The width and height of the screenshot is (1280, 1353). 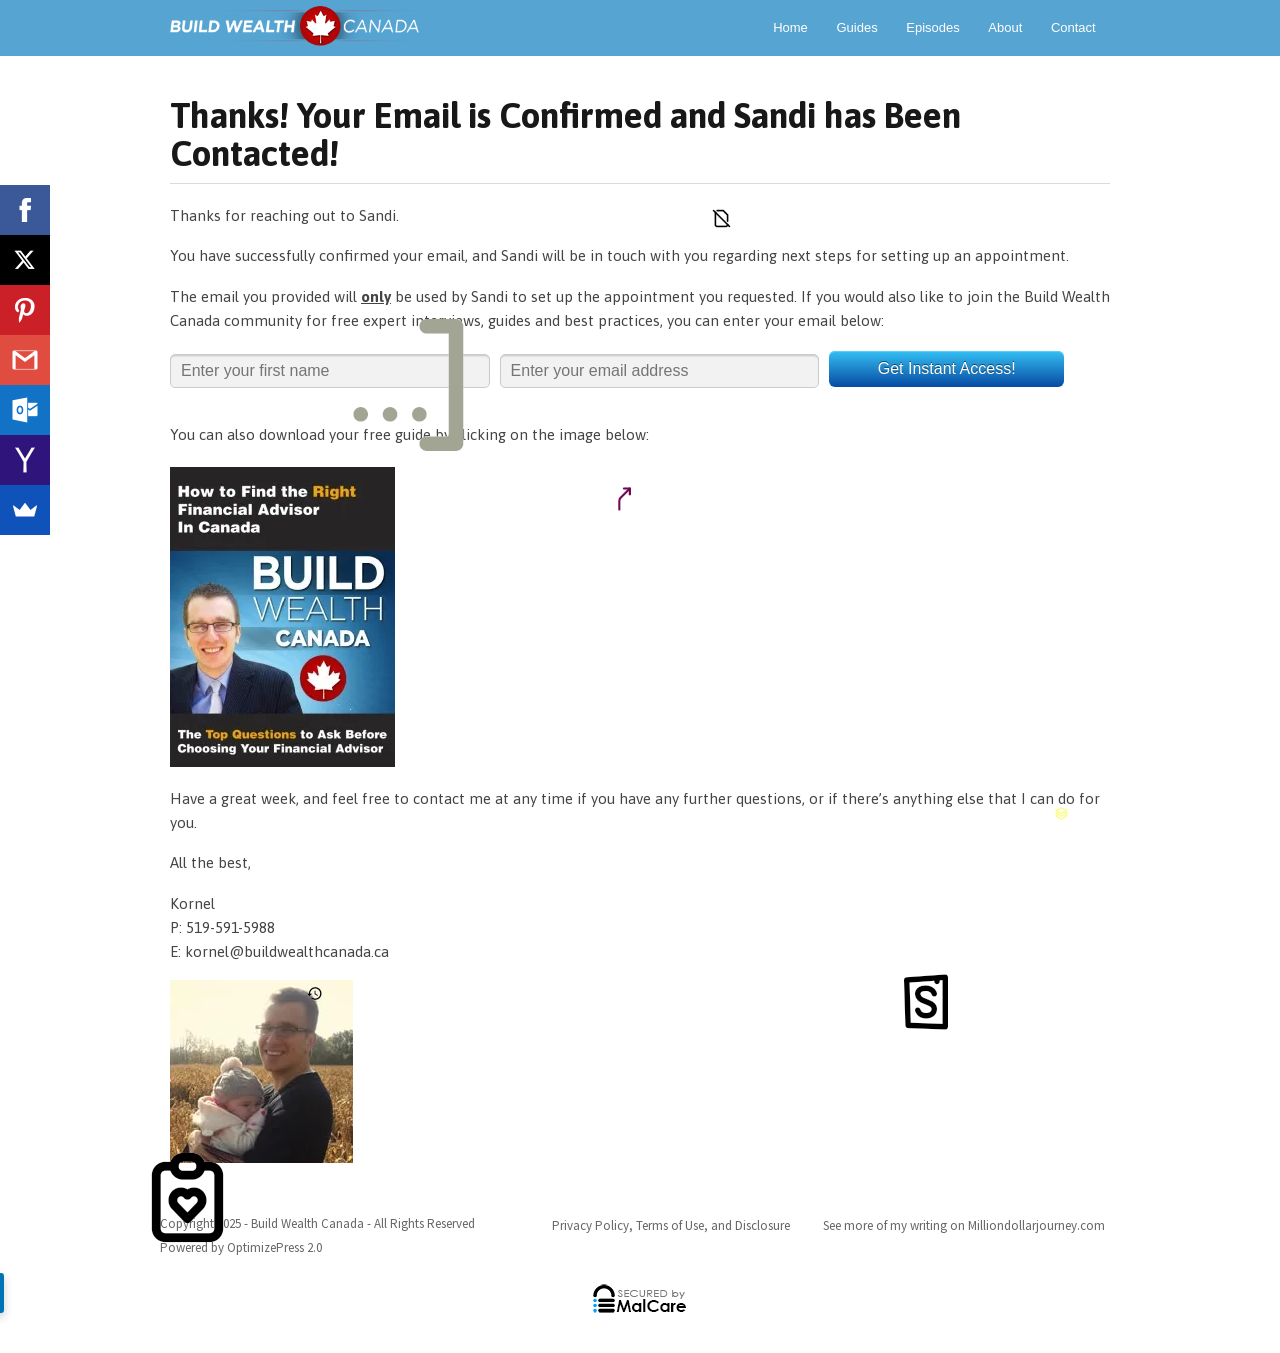 What do you see at coordinates (412, 385) in the screenshot?
I see `indicates end of a code block or container` at bounding box center [412, 385].